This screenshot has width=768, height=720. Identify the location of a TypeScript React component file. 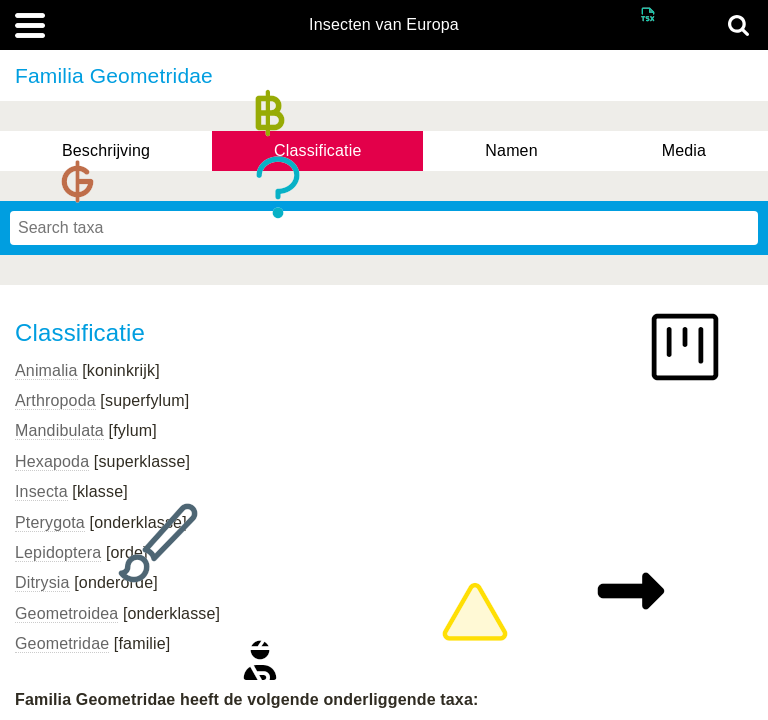
(648, 15).